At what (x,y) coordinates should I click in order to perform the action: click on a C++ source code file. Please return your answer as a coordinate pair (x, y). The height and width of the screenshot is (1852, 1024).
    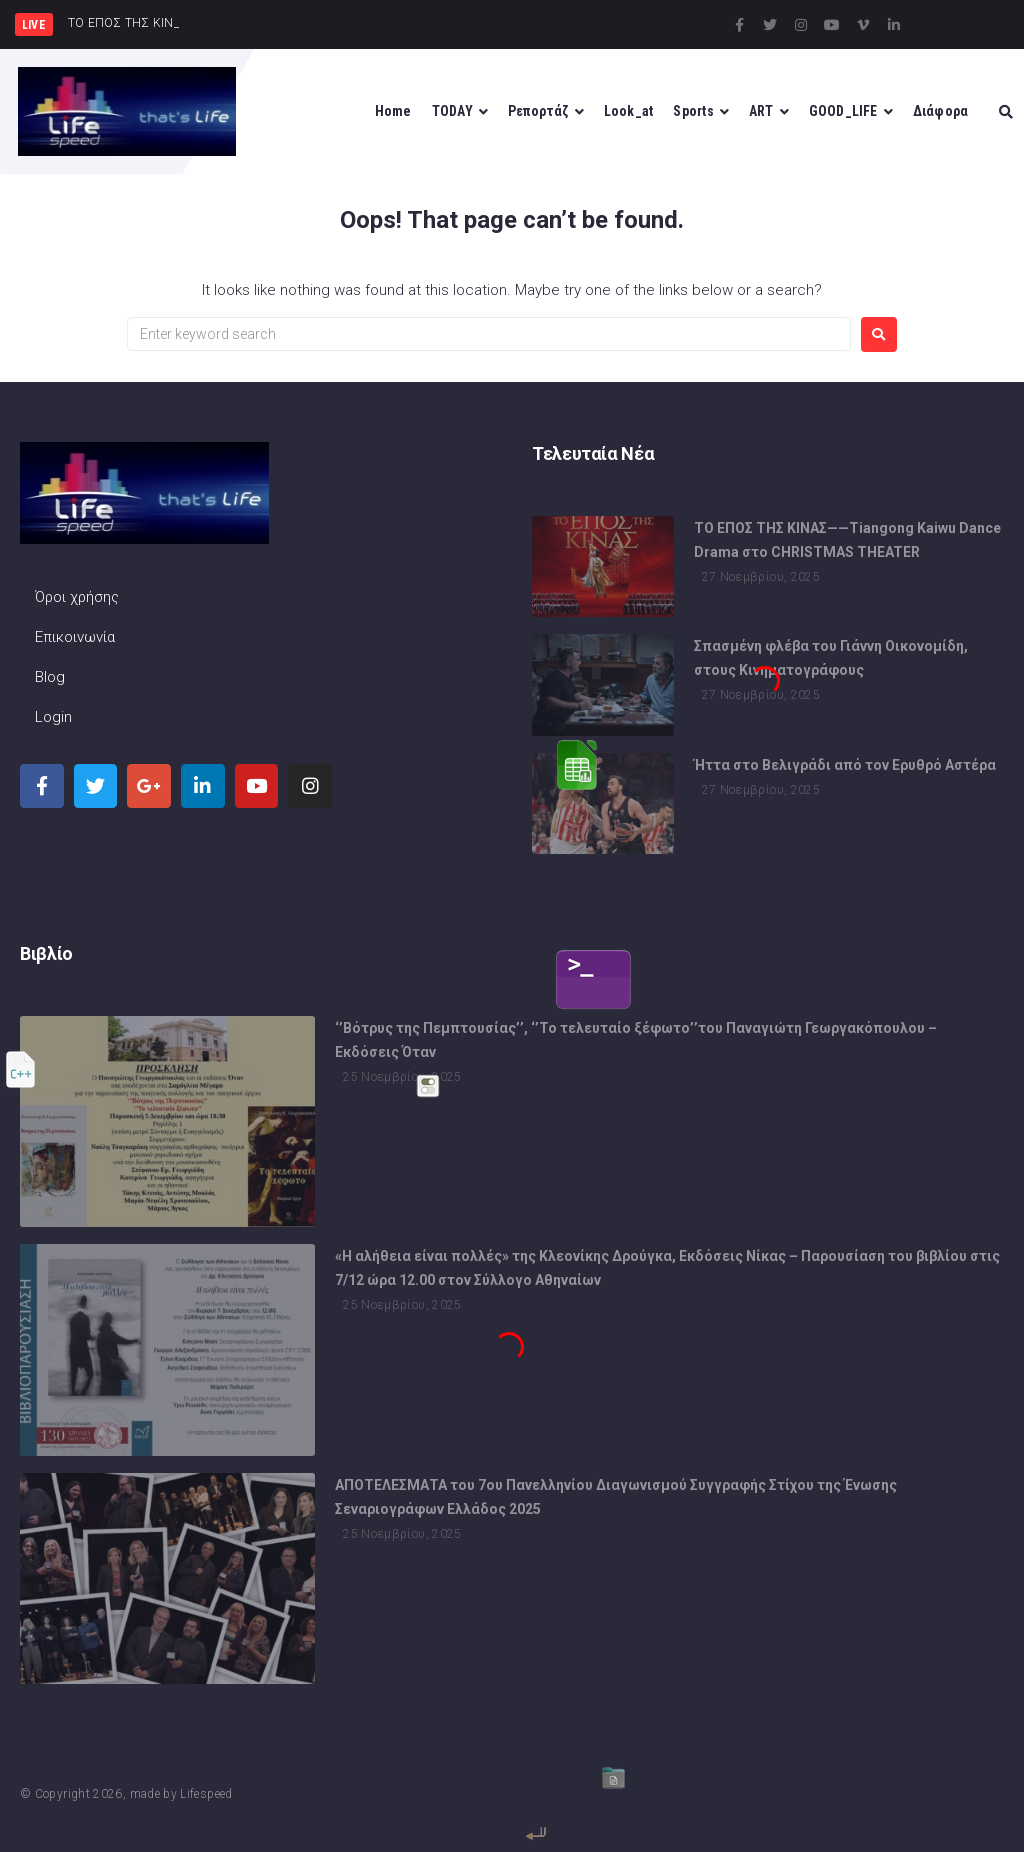
    Looking at the image, I should click on (20, 1069).